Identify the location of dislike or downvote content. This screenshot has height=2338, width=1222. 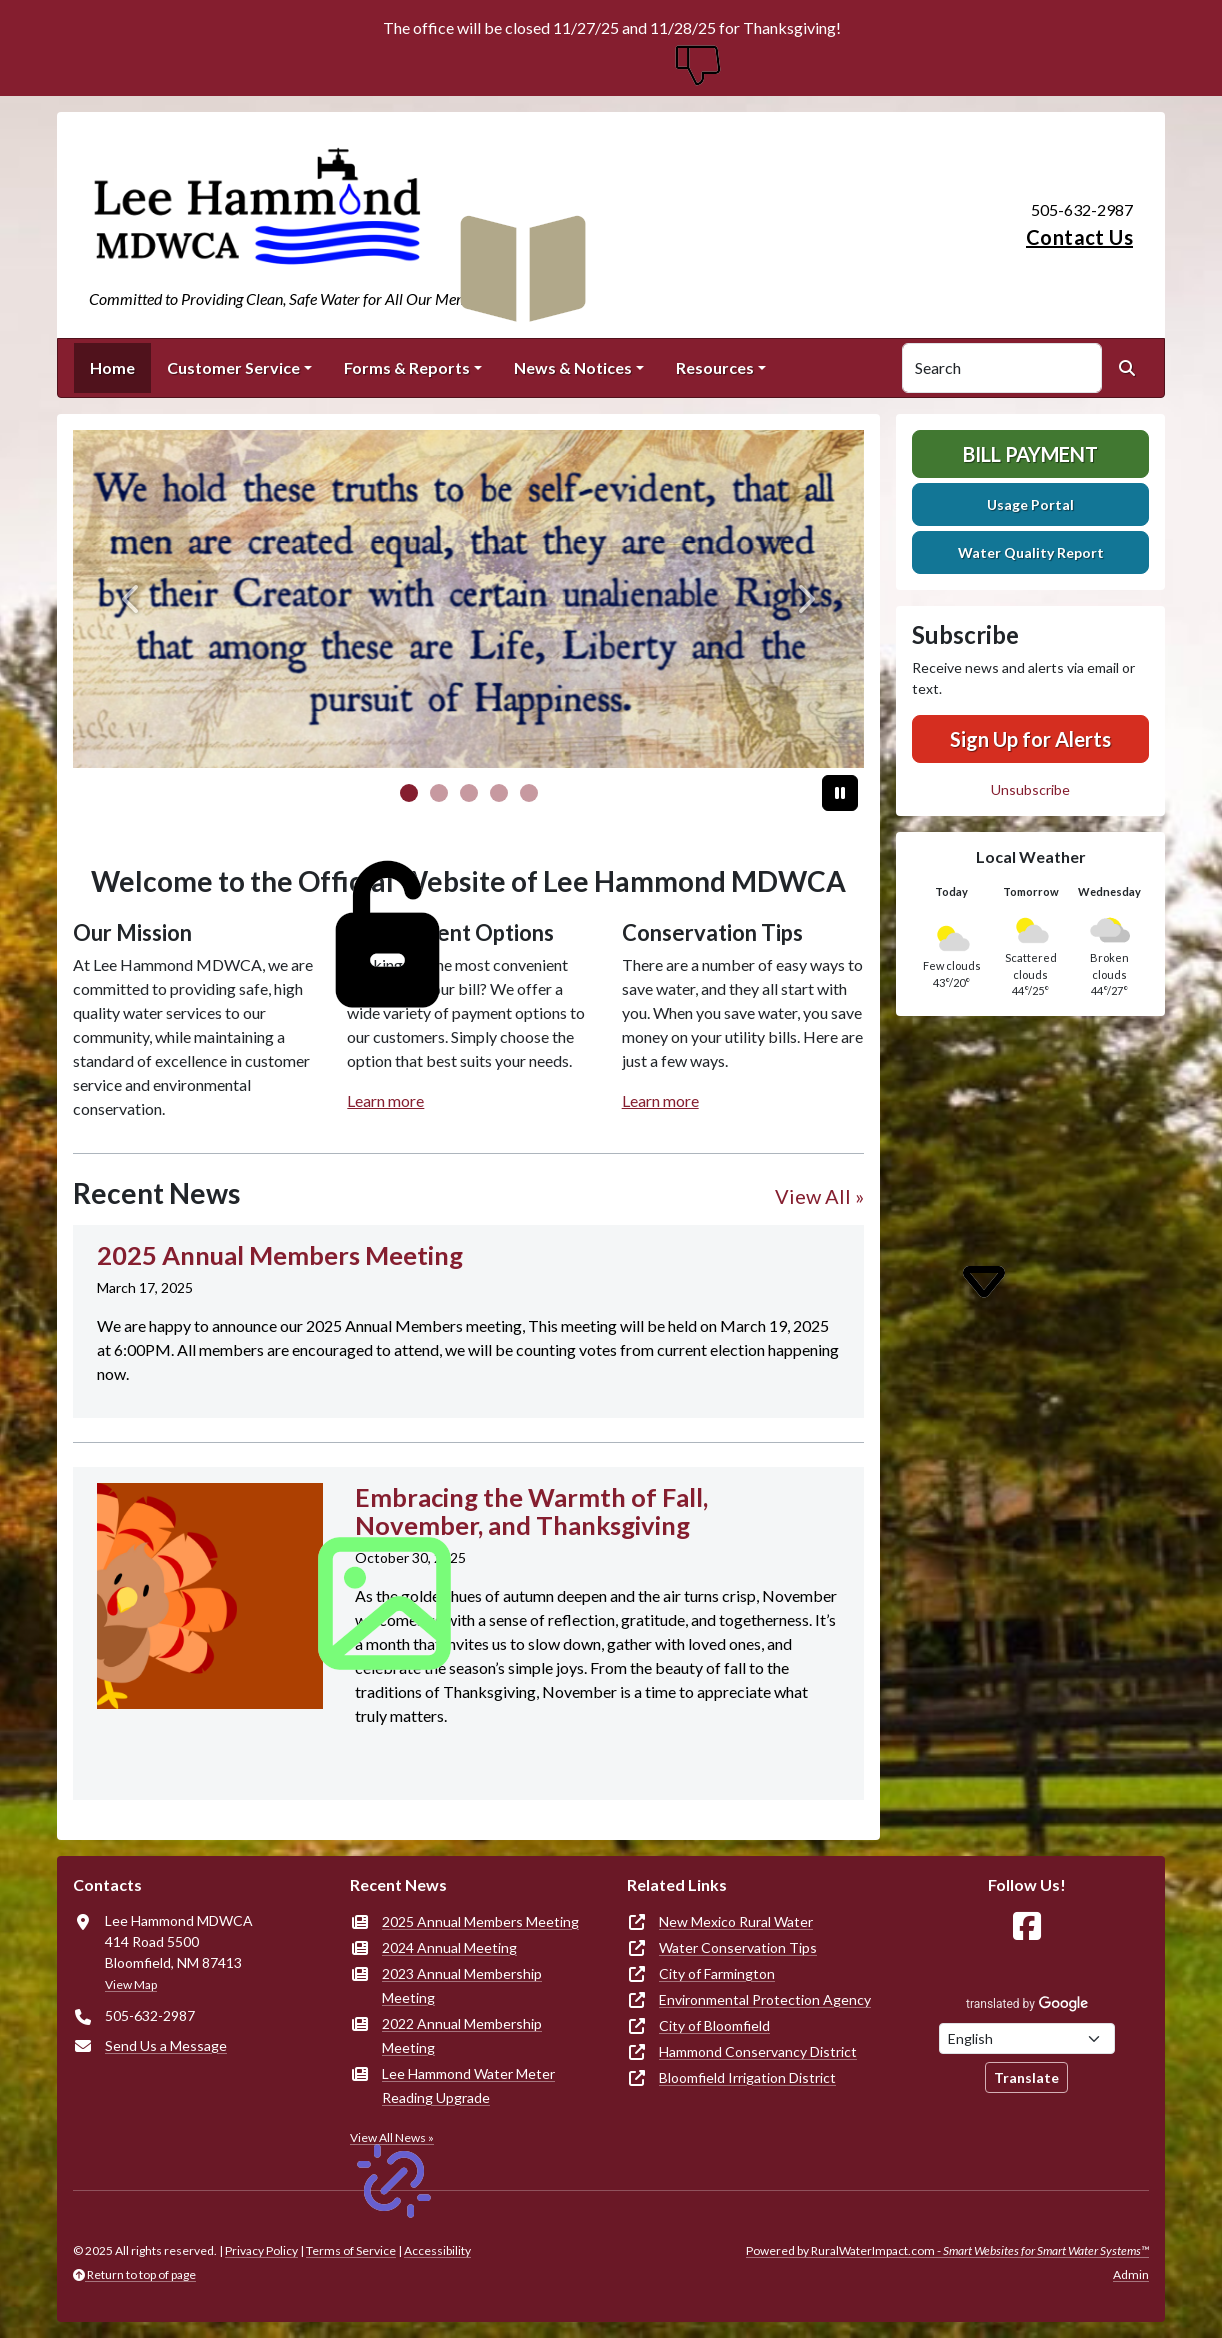
(698, 63).